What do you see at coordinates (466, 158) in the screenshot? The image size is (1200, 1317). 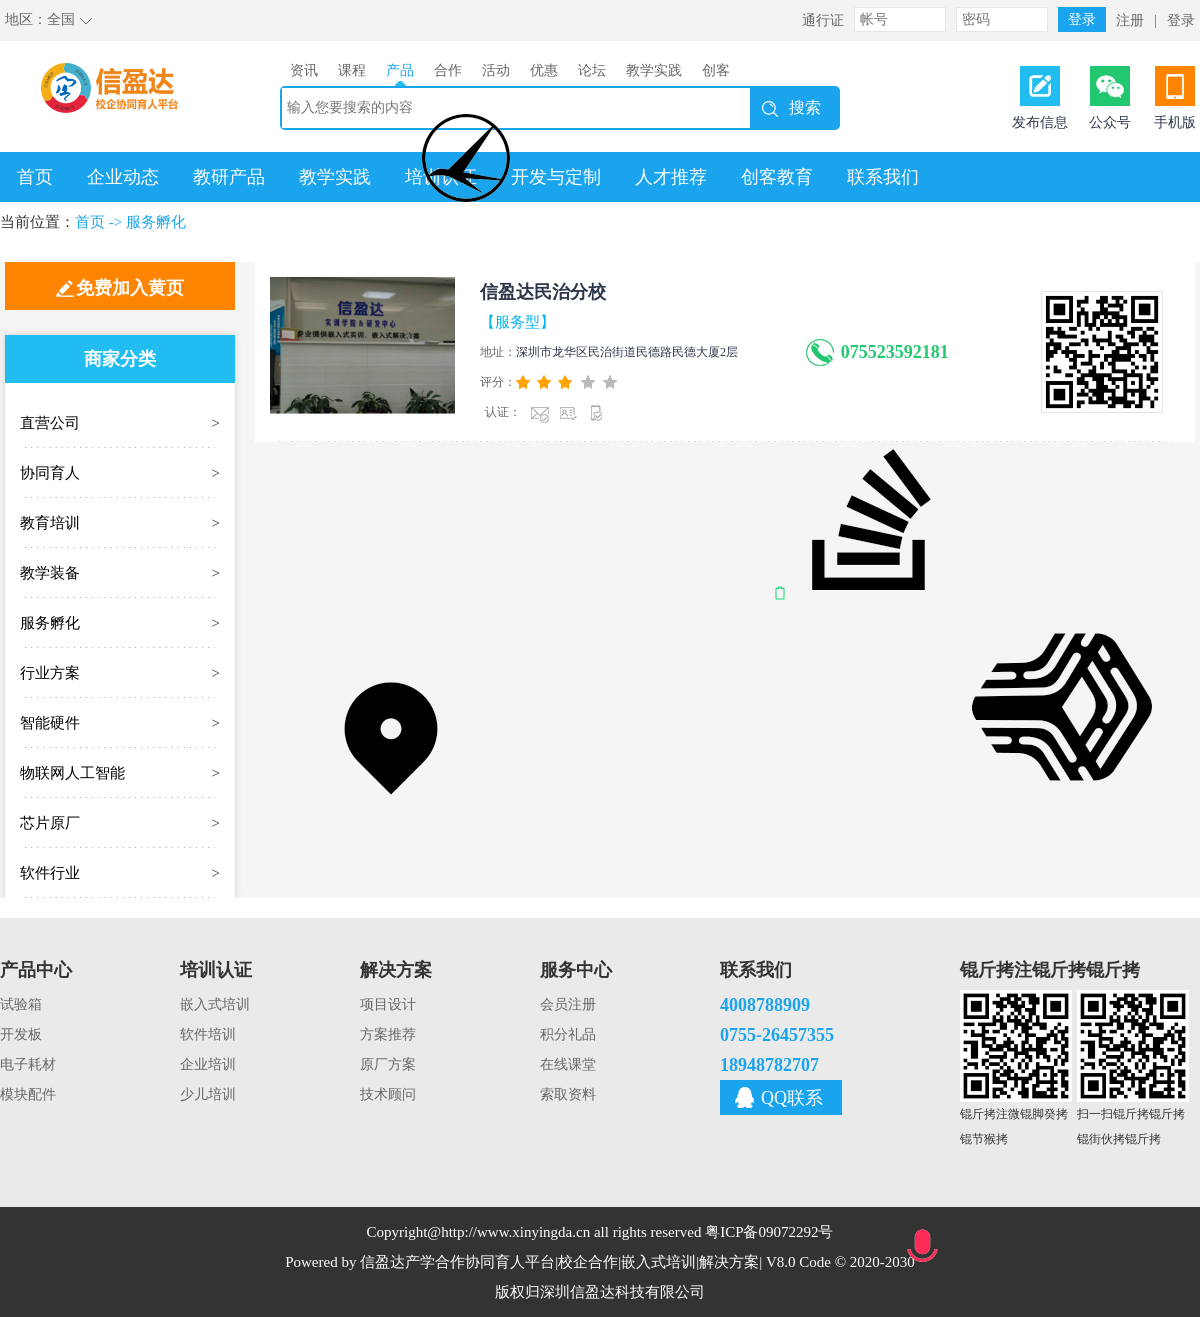 I see `tarom romanian airline logo` at bounding box center [466, 158].